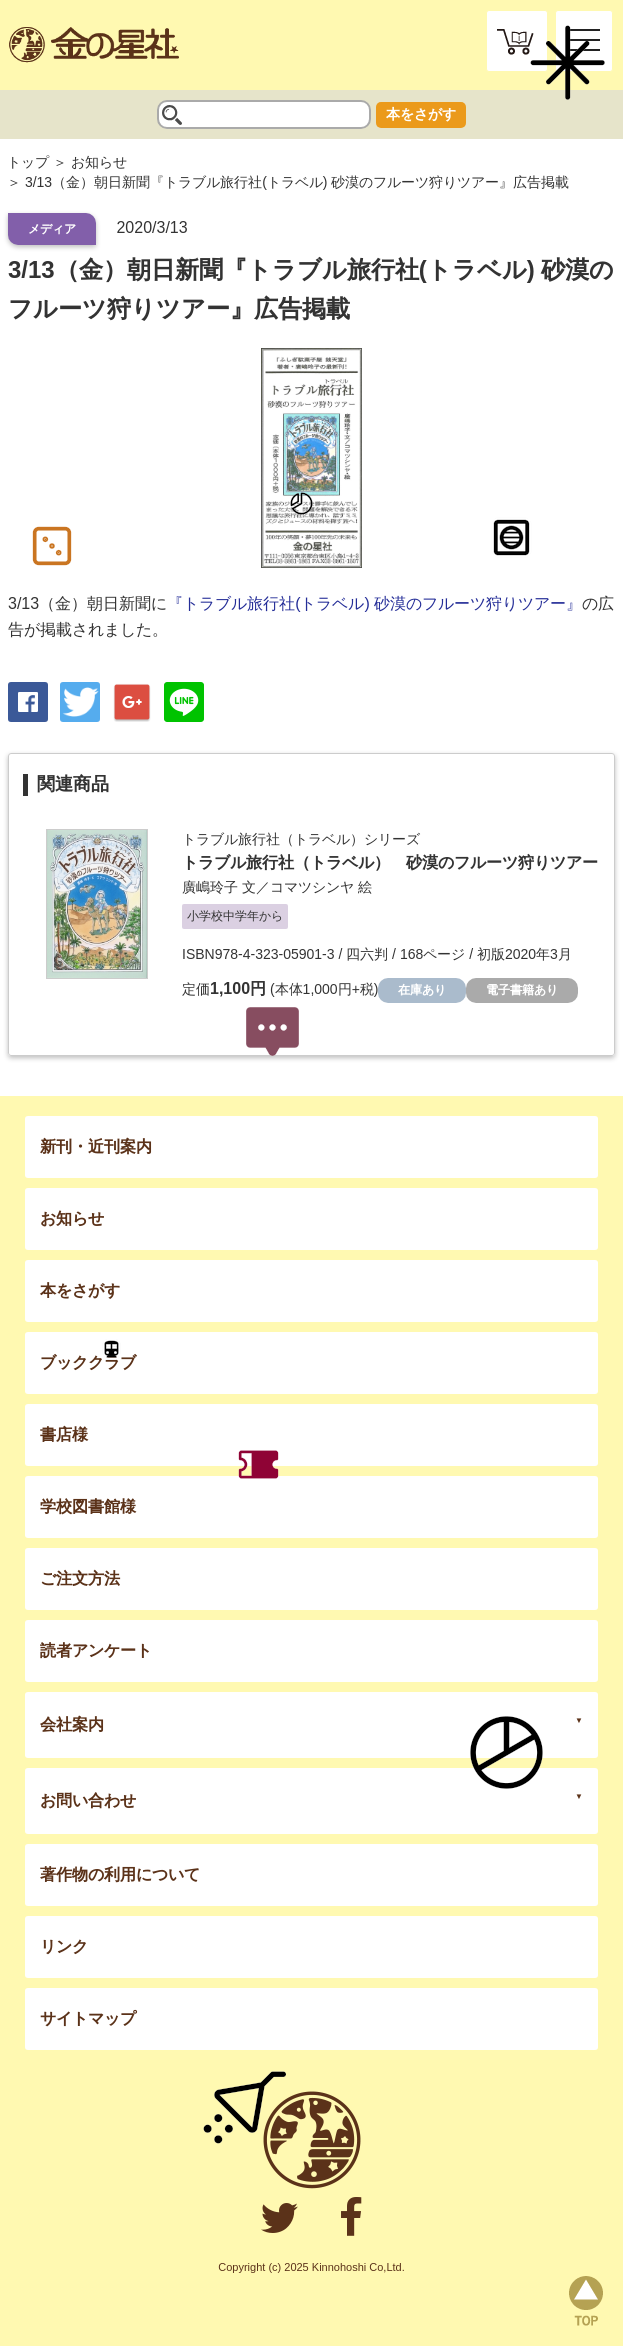  I want to click on view your tickets or passes, so click(258, 1464).